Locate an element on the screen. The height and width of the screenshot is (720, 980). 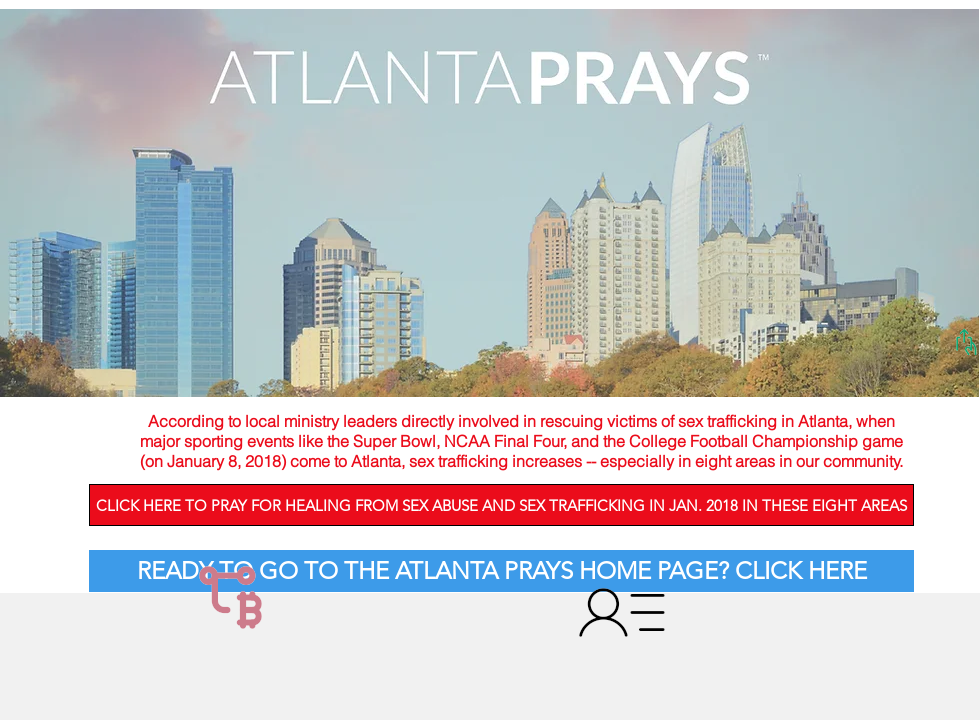
deposit or add funds to account is located at coordinates (965, 342).